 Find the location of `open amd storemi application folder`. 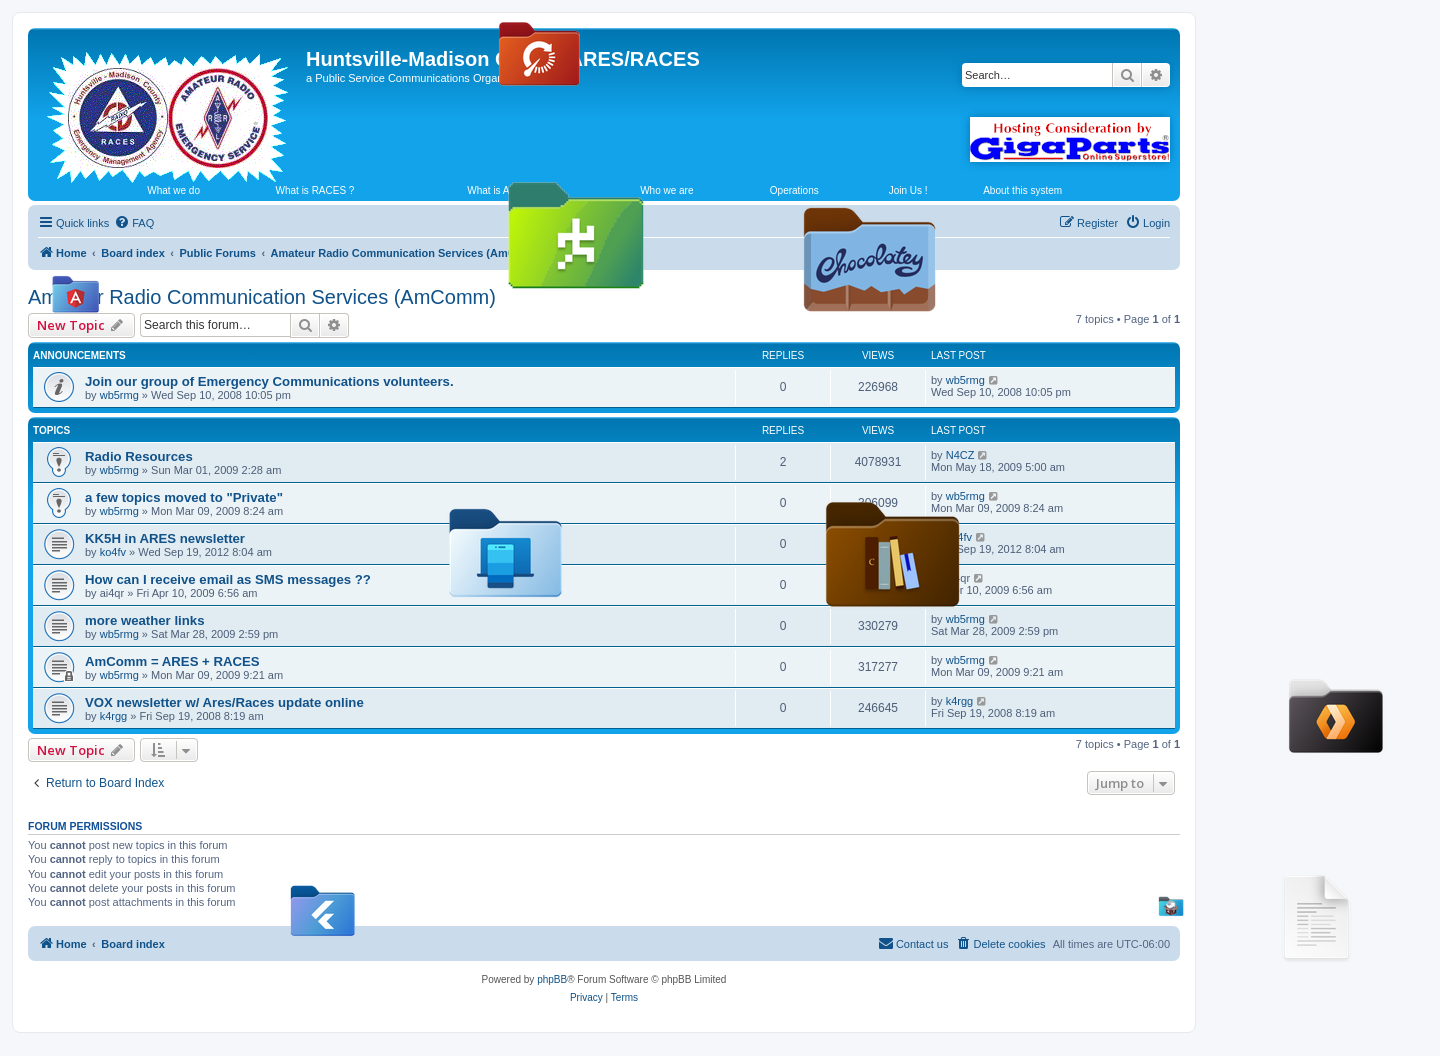

open amd storemi application folder is located at coordinates (539, 56).